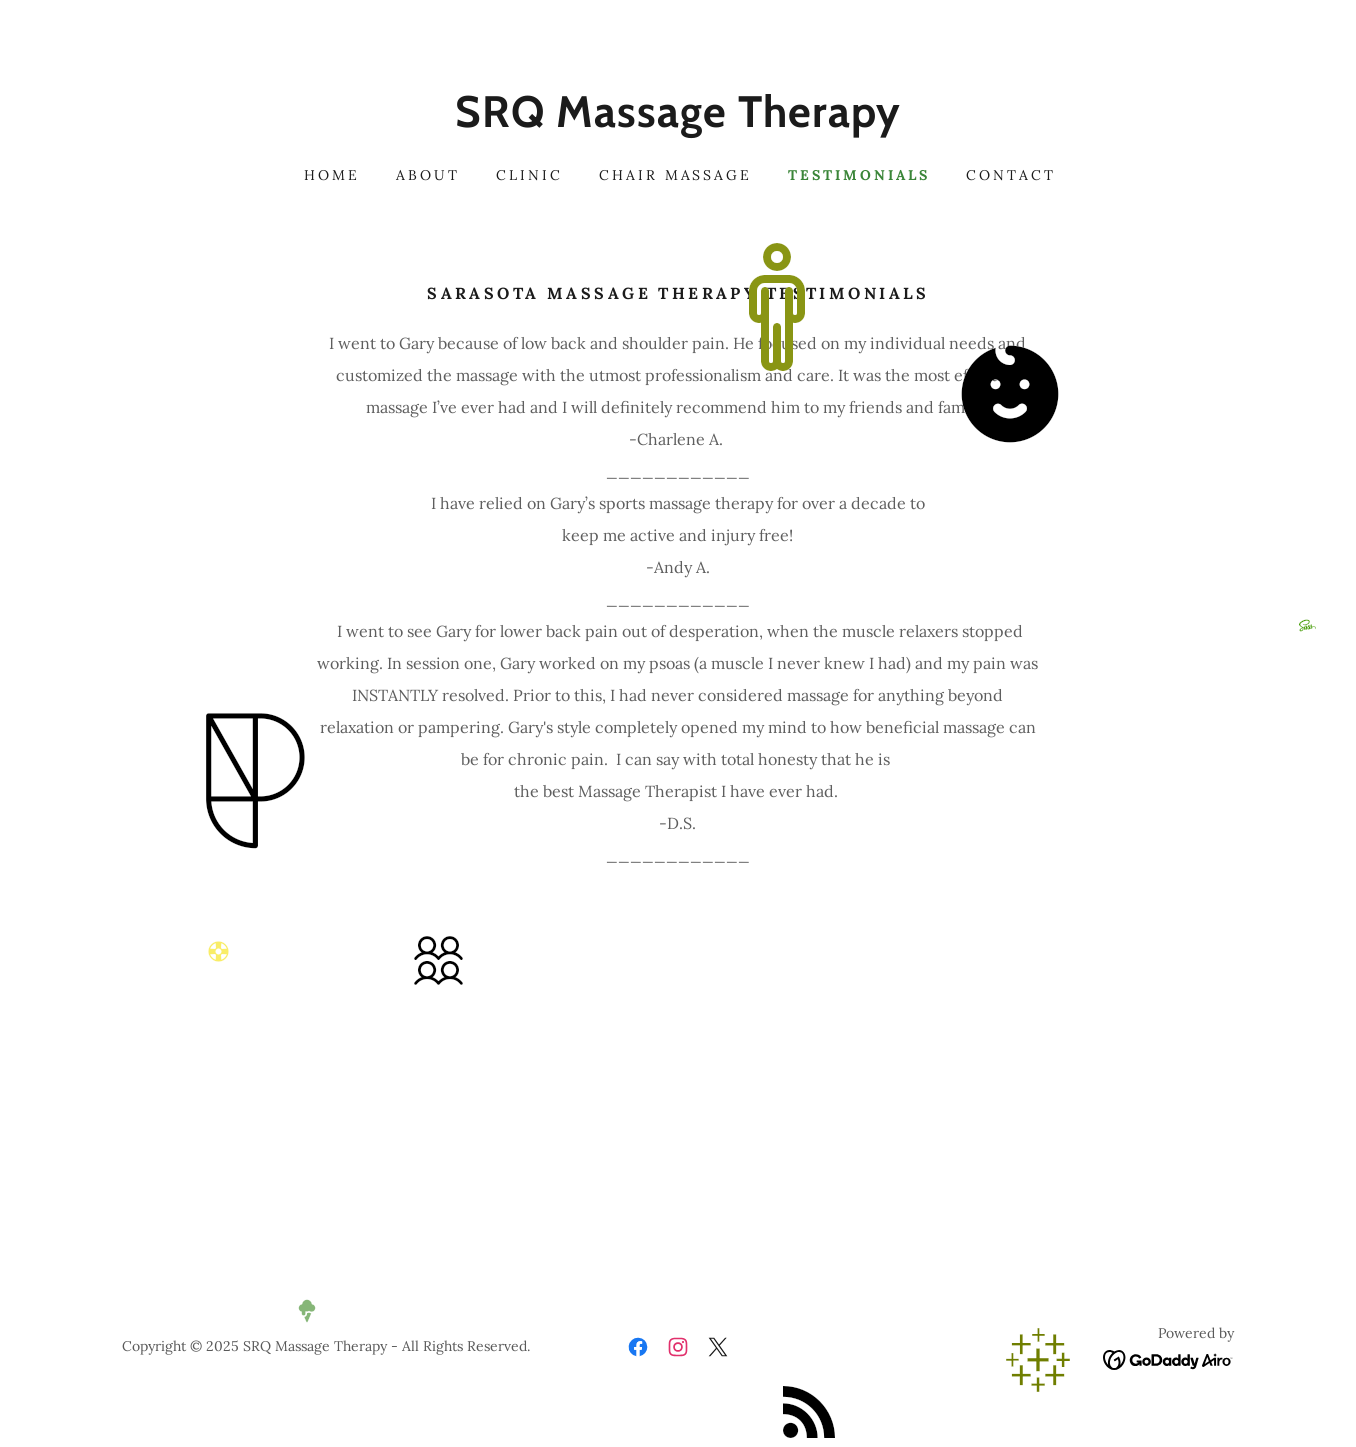  I want to click on view male user profile, so click(777, 307).